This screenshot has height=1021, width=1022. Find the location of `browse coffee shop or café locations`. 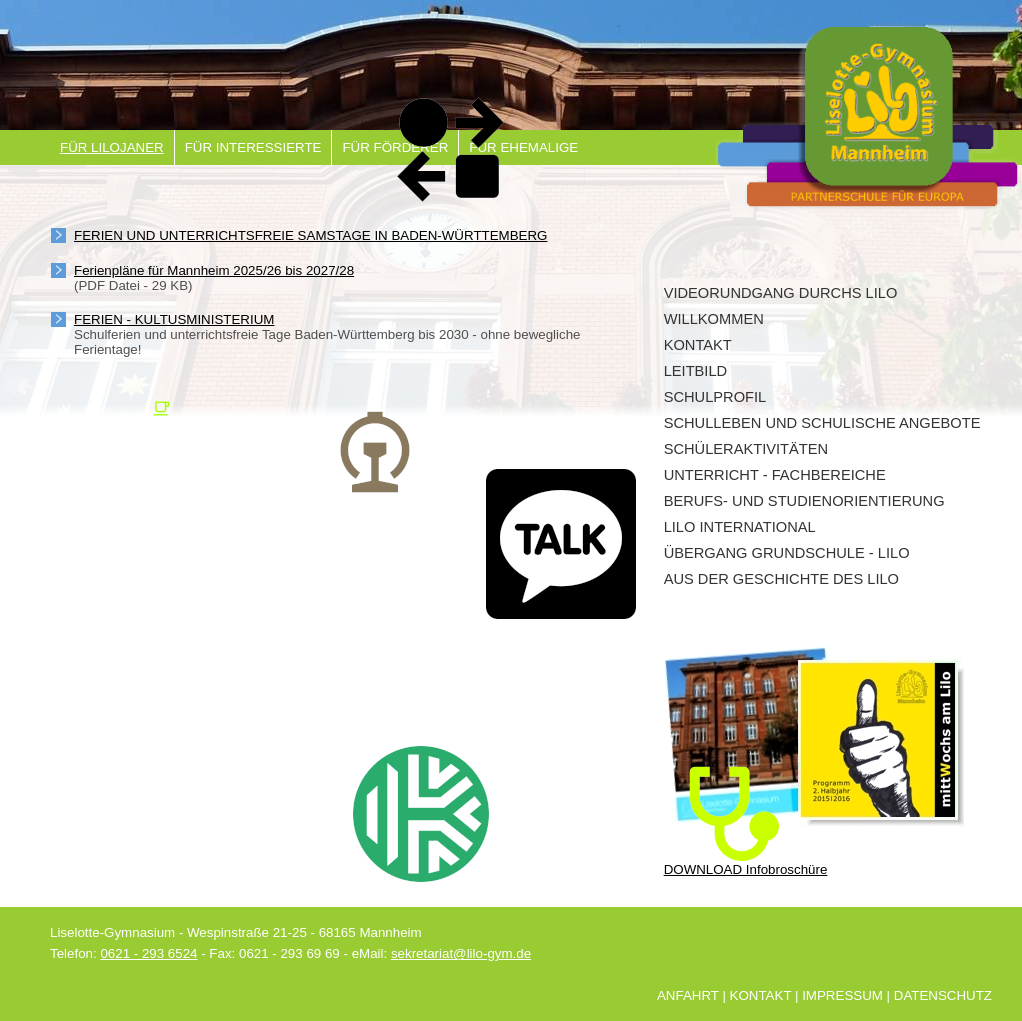

browse coffee shop or café locations is located at coordinates (161, 408).